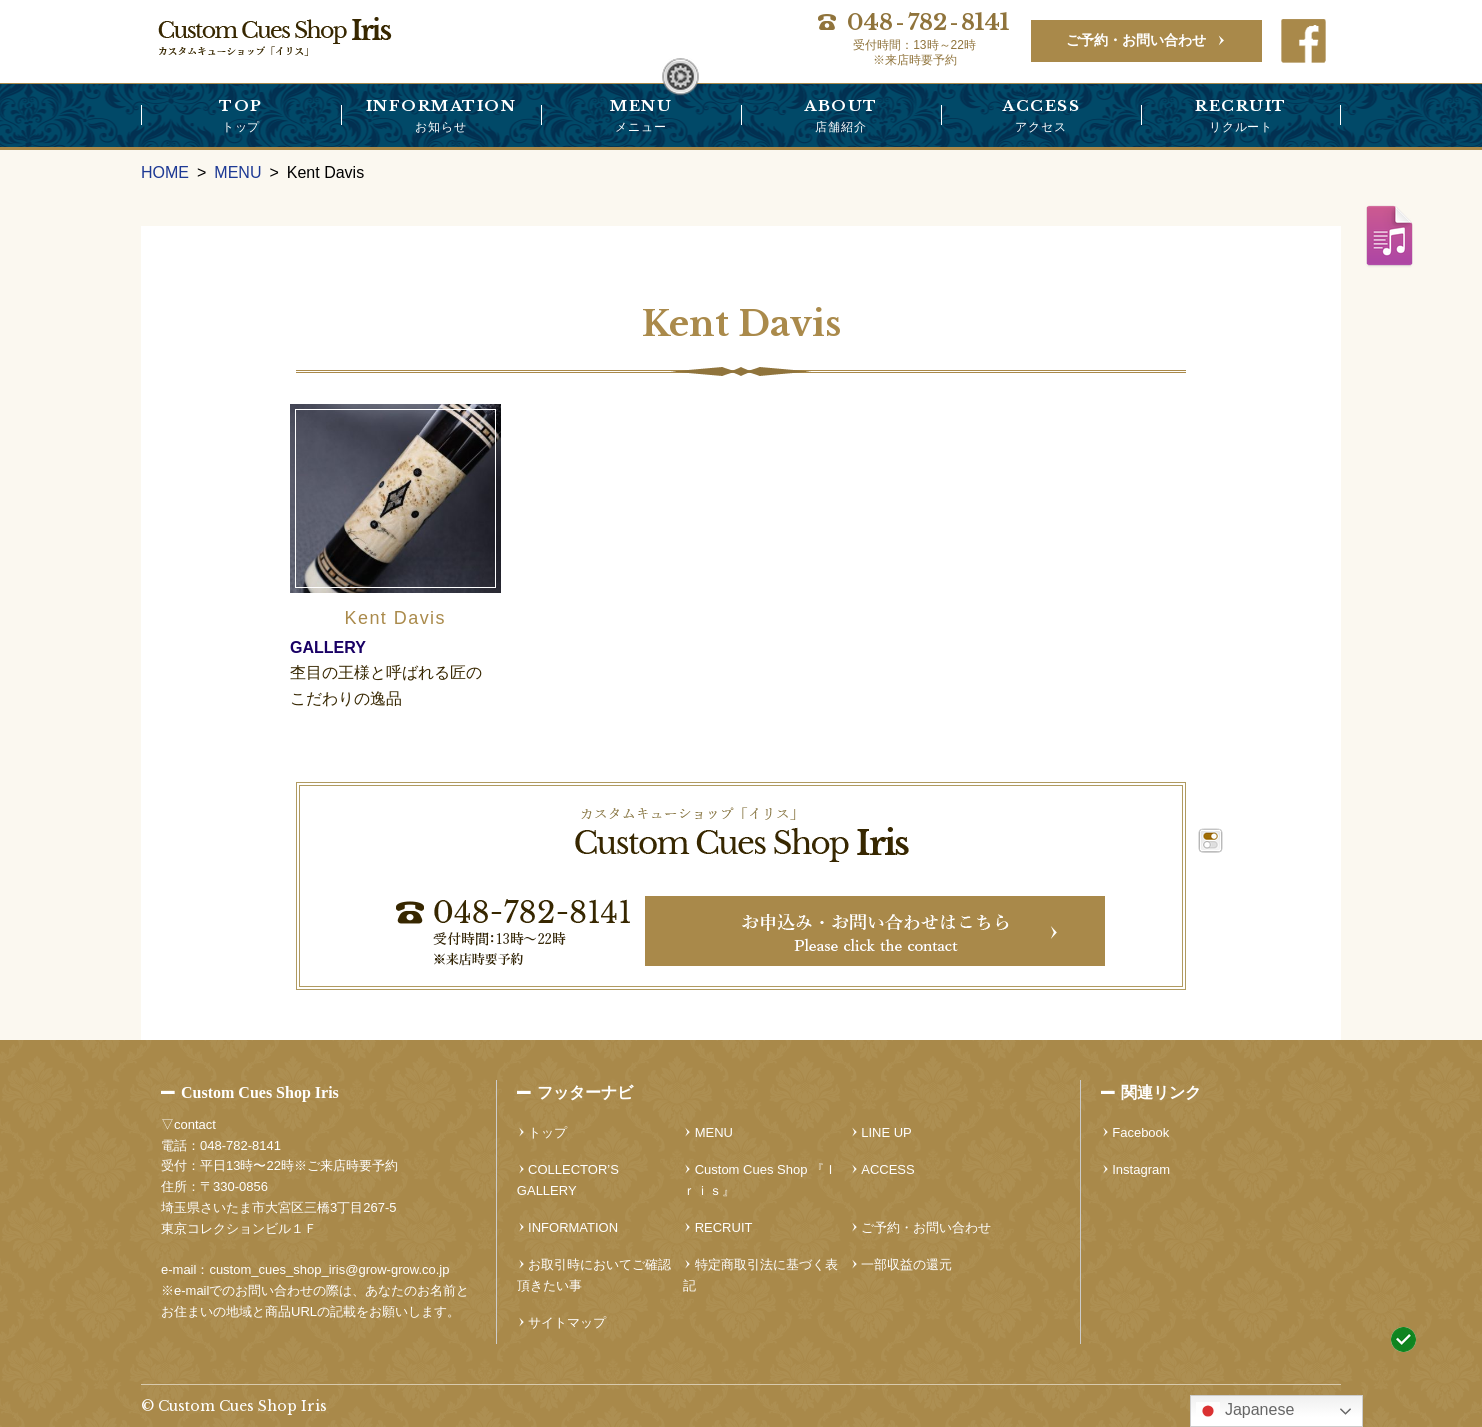 This screenshot has width=1482, height=1427. I want to click on confirm or accept an action, so click(1403, 1339).